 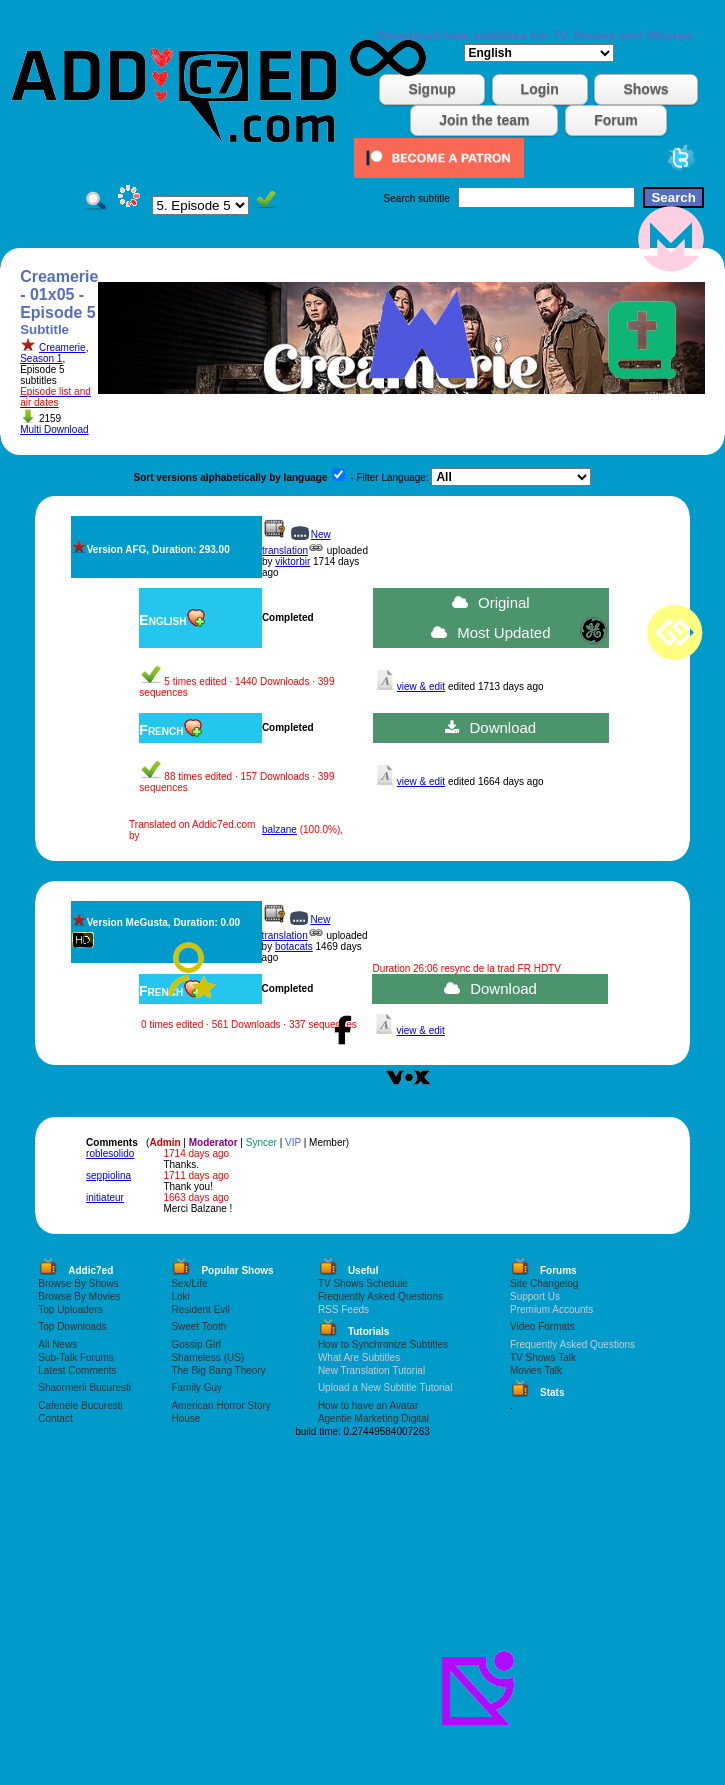 What do you see at coordinates (343, 1030) in the screenshot?
I see `connect with facebook` at bounding box center [343, 1030].